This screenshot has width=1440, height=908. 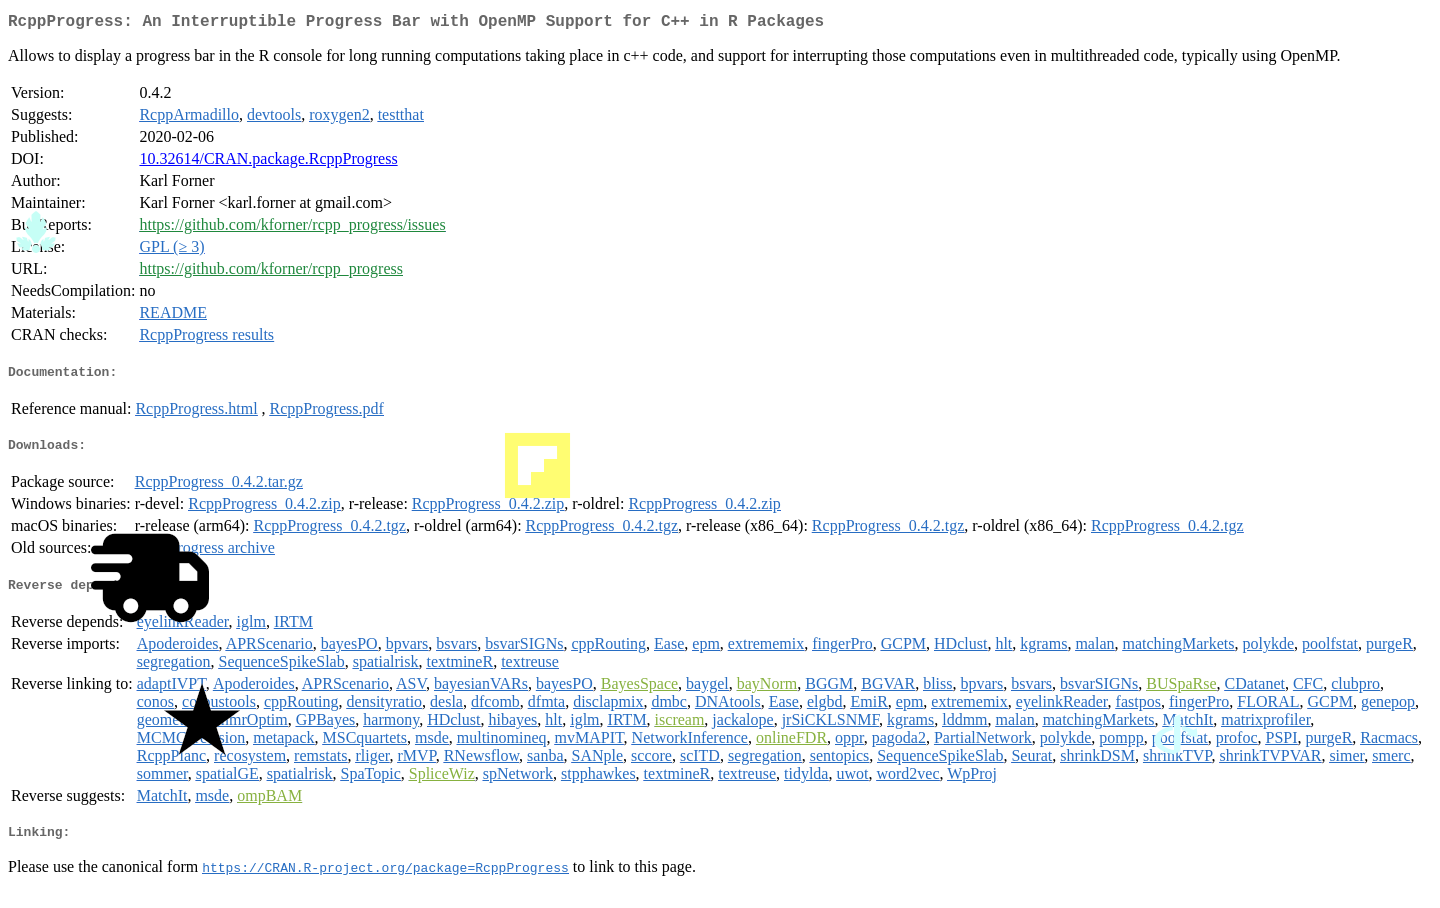 I want to click on parse.ly logo, so click(x=36, y=232).